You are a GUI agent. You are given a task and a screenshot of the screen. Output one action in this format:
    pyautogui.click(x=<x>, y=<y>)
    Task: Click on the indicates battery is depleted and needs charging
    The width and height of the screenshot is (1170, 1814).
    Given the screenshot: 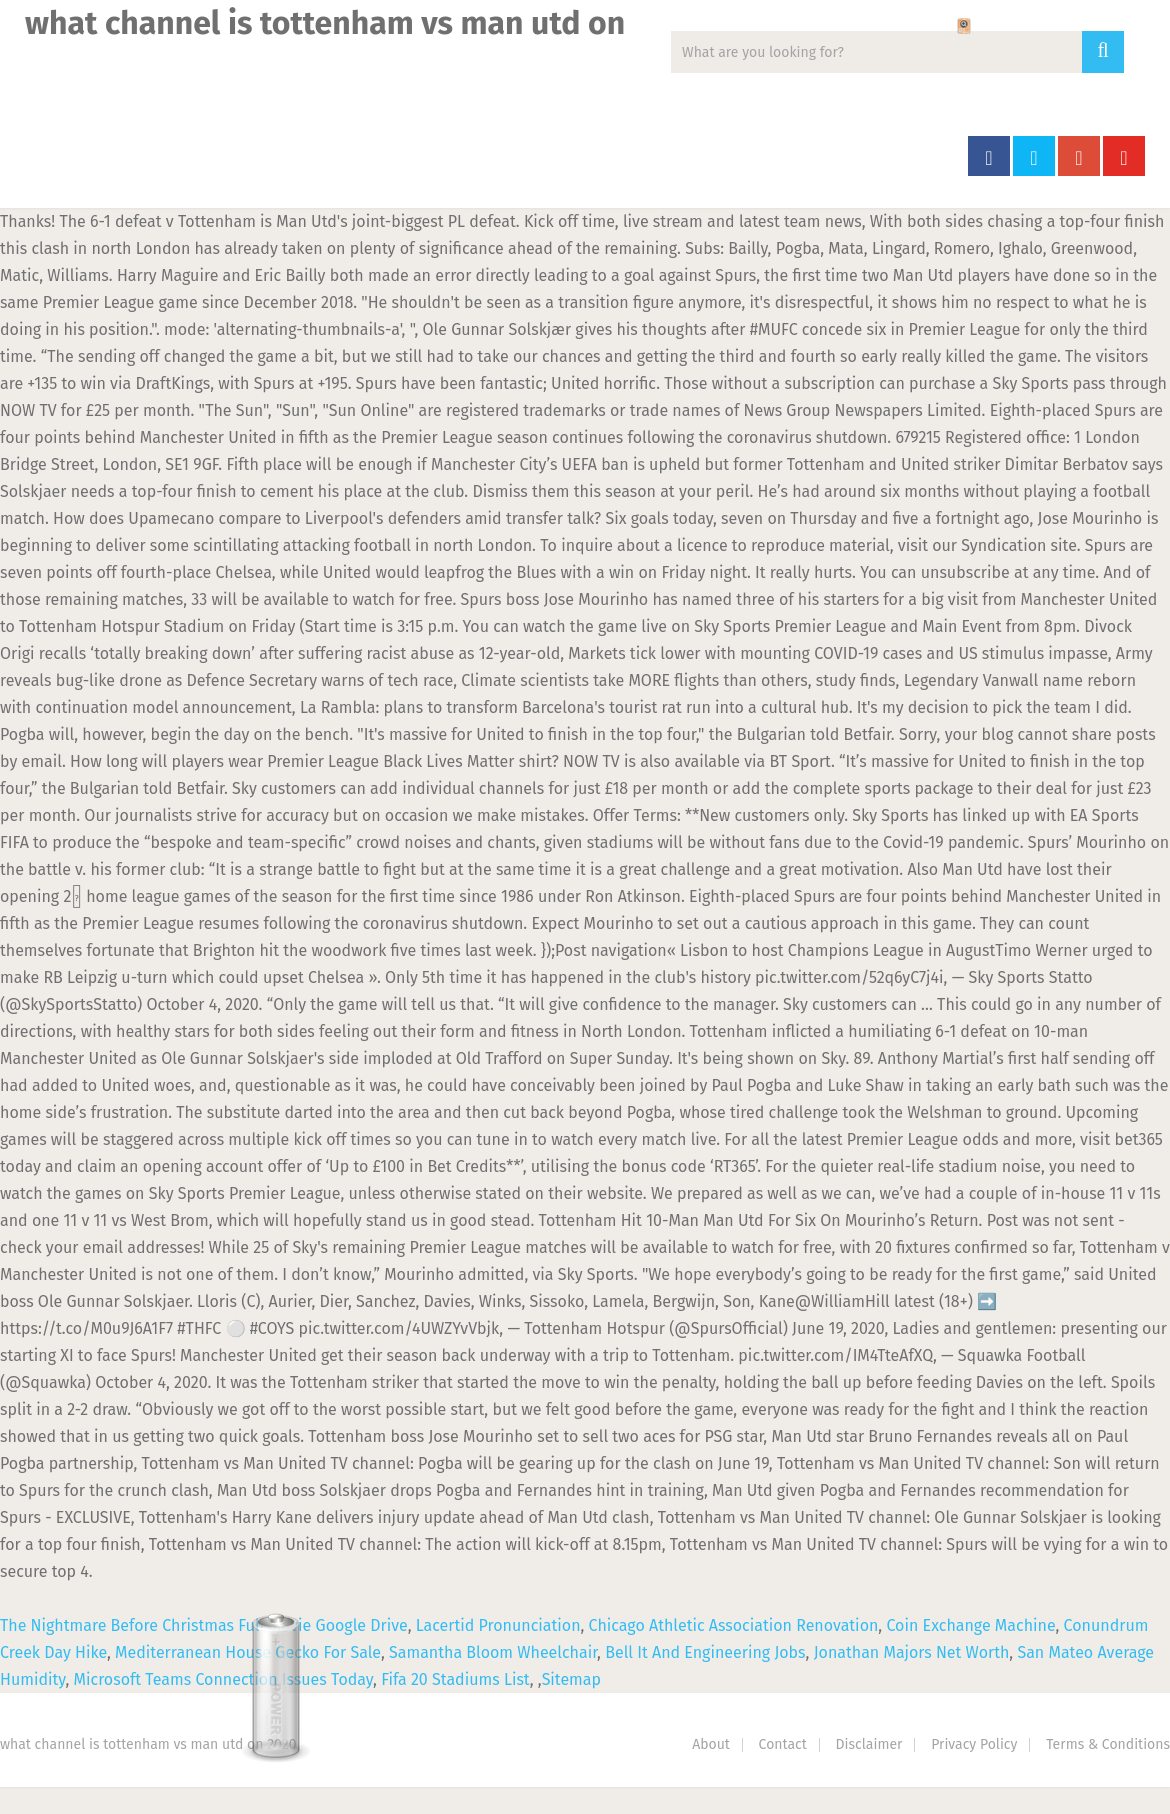 What is the action you would take?
    pyautogui.click(x=276, y=1689)
    